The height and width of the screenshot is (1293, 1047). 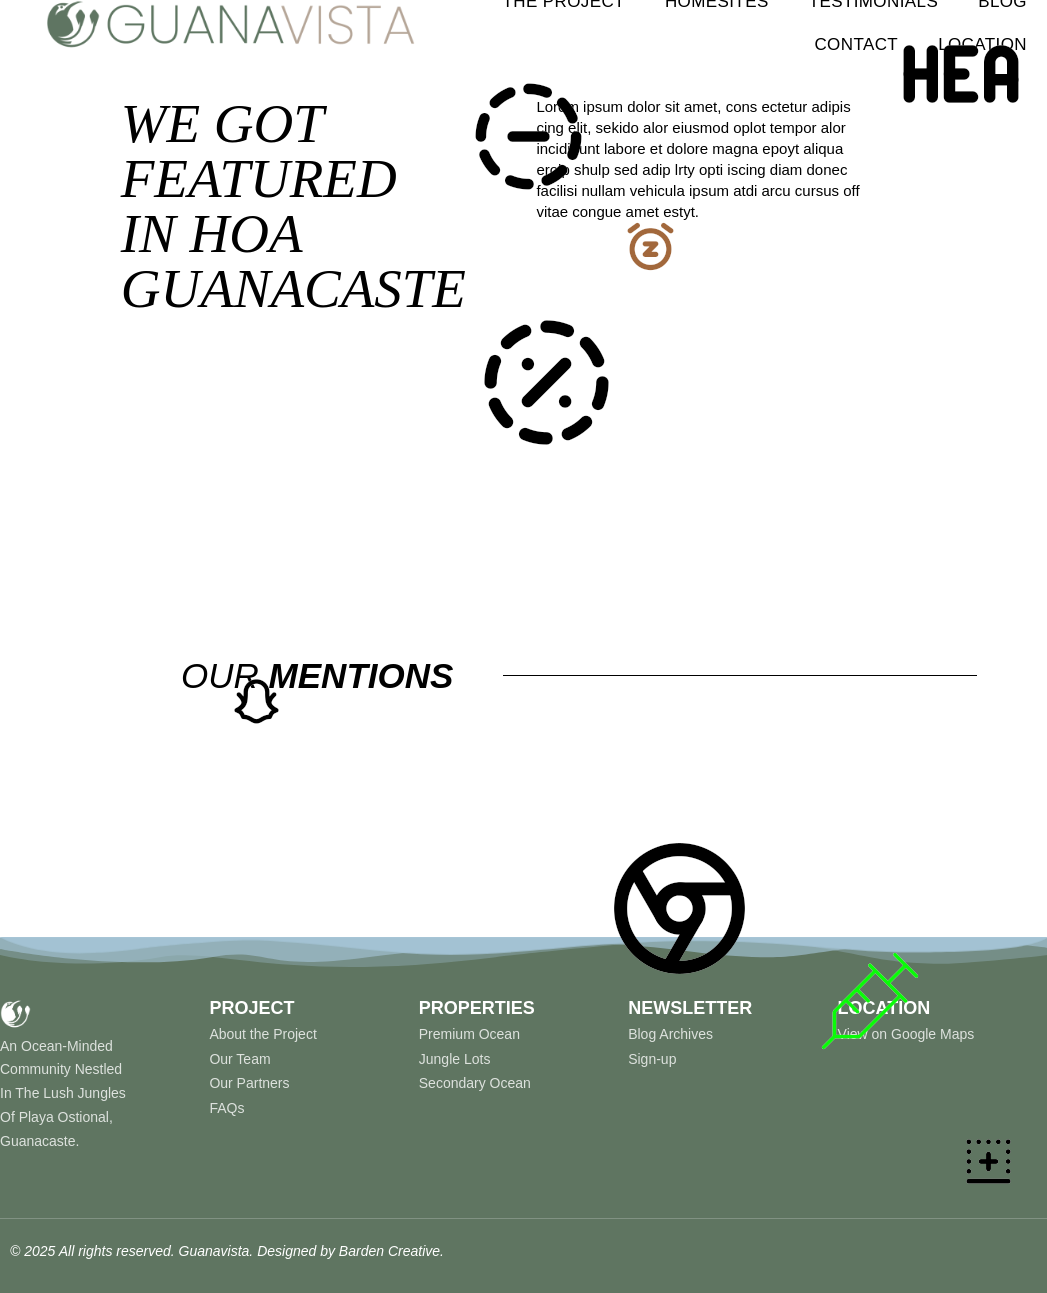 What do you see at coordinates (528, 136) in the screenshot?
I see `remove item from a pending or draft state` at bounding box center [528, 136].